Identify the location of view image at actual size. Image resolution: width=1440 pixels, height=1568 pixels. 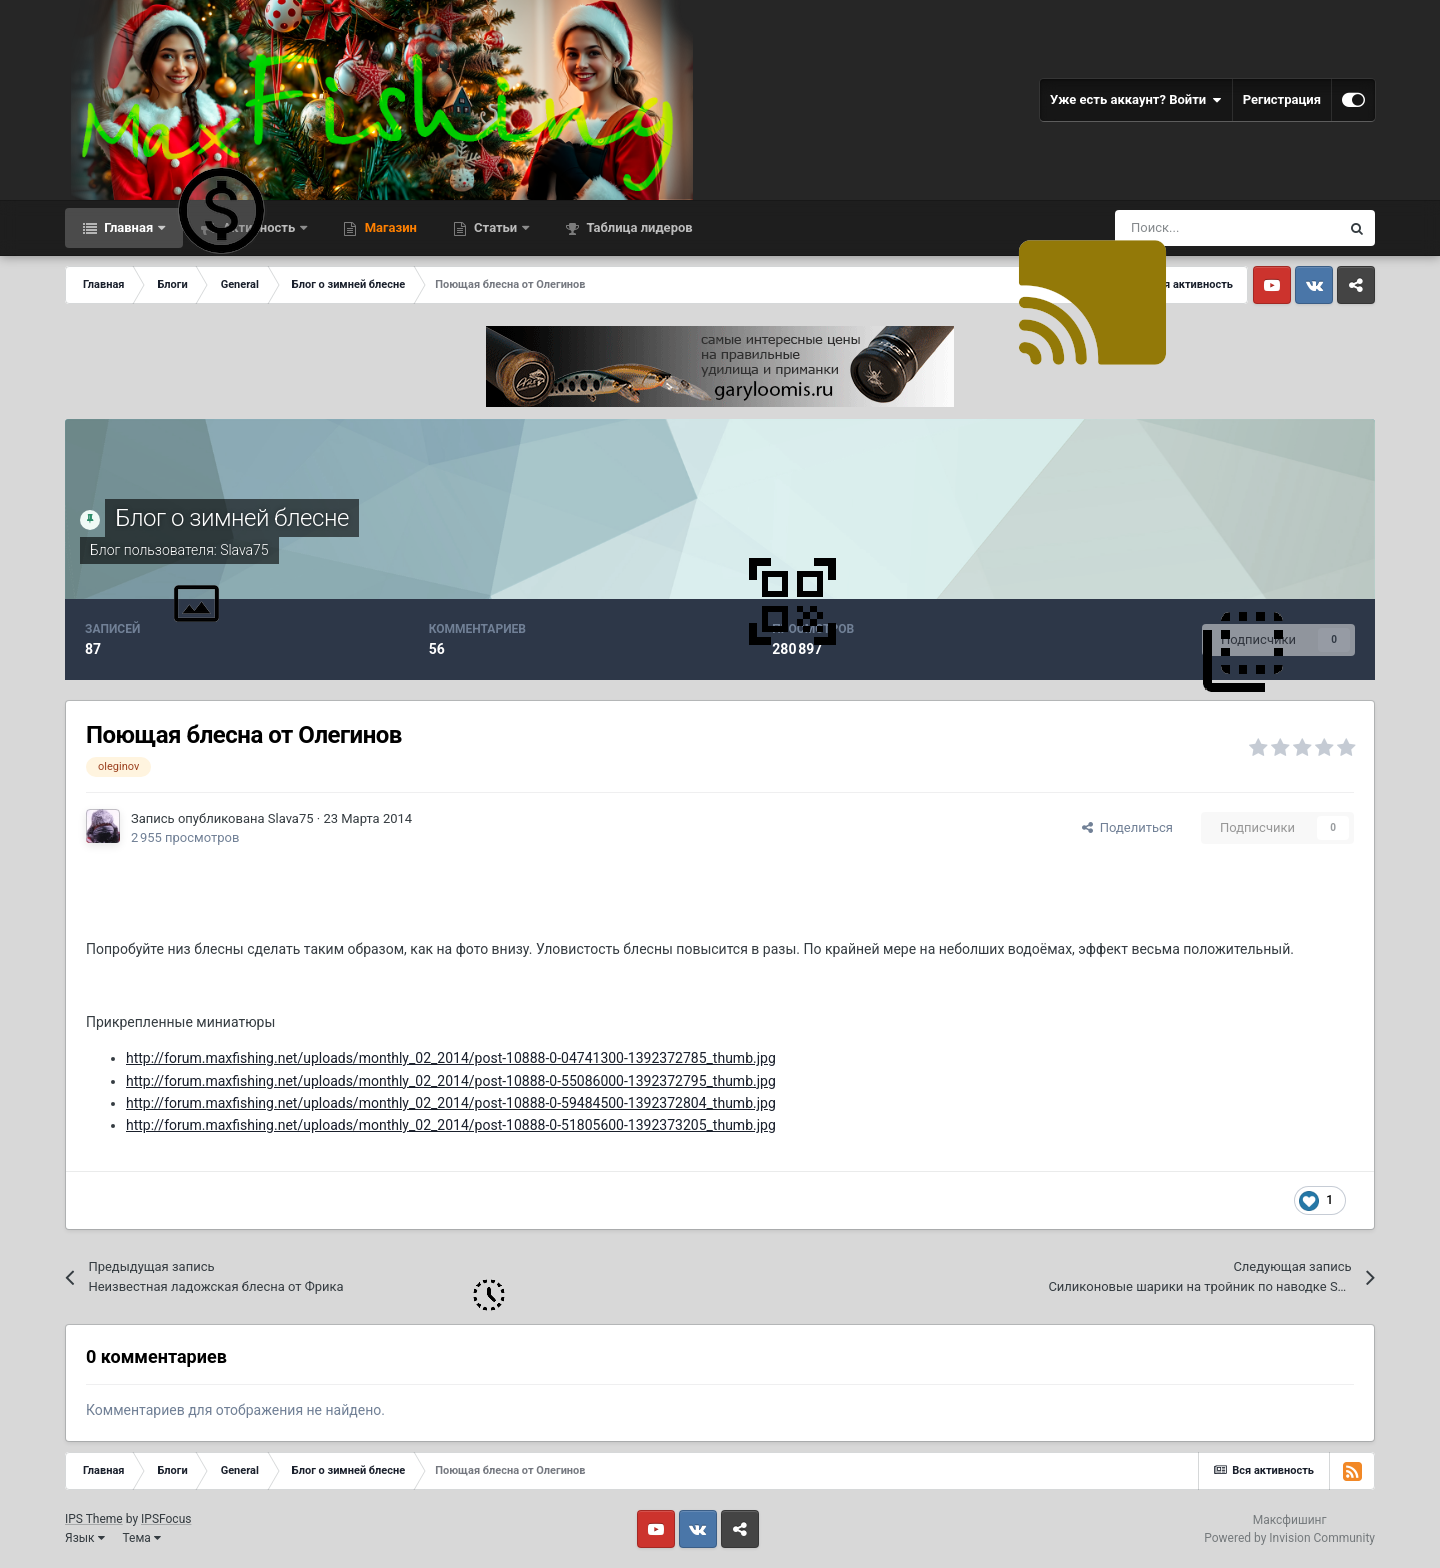
(196, 603).